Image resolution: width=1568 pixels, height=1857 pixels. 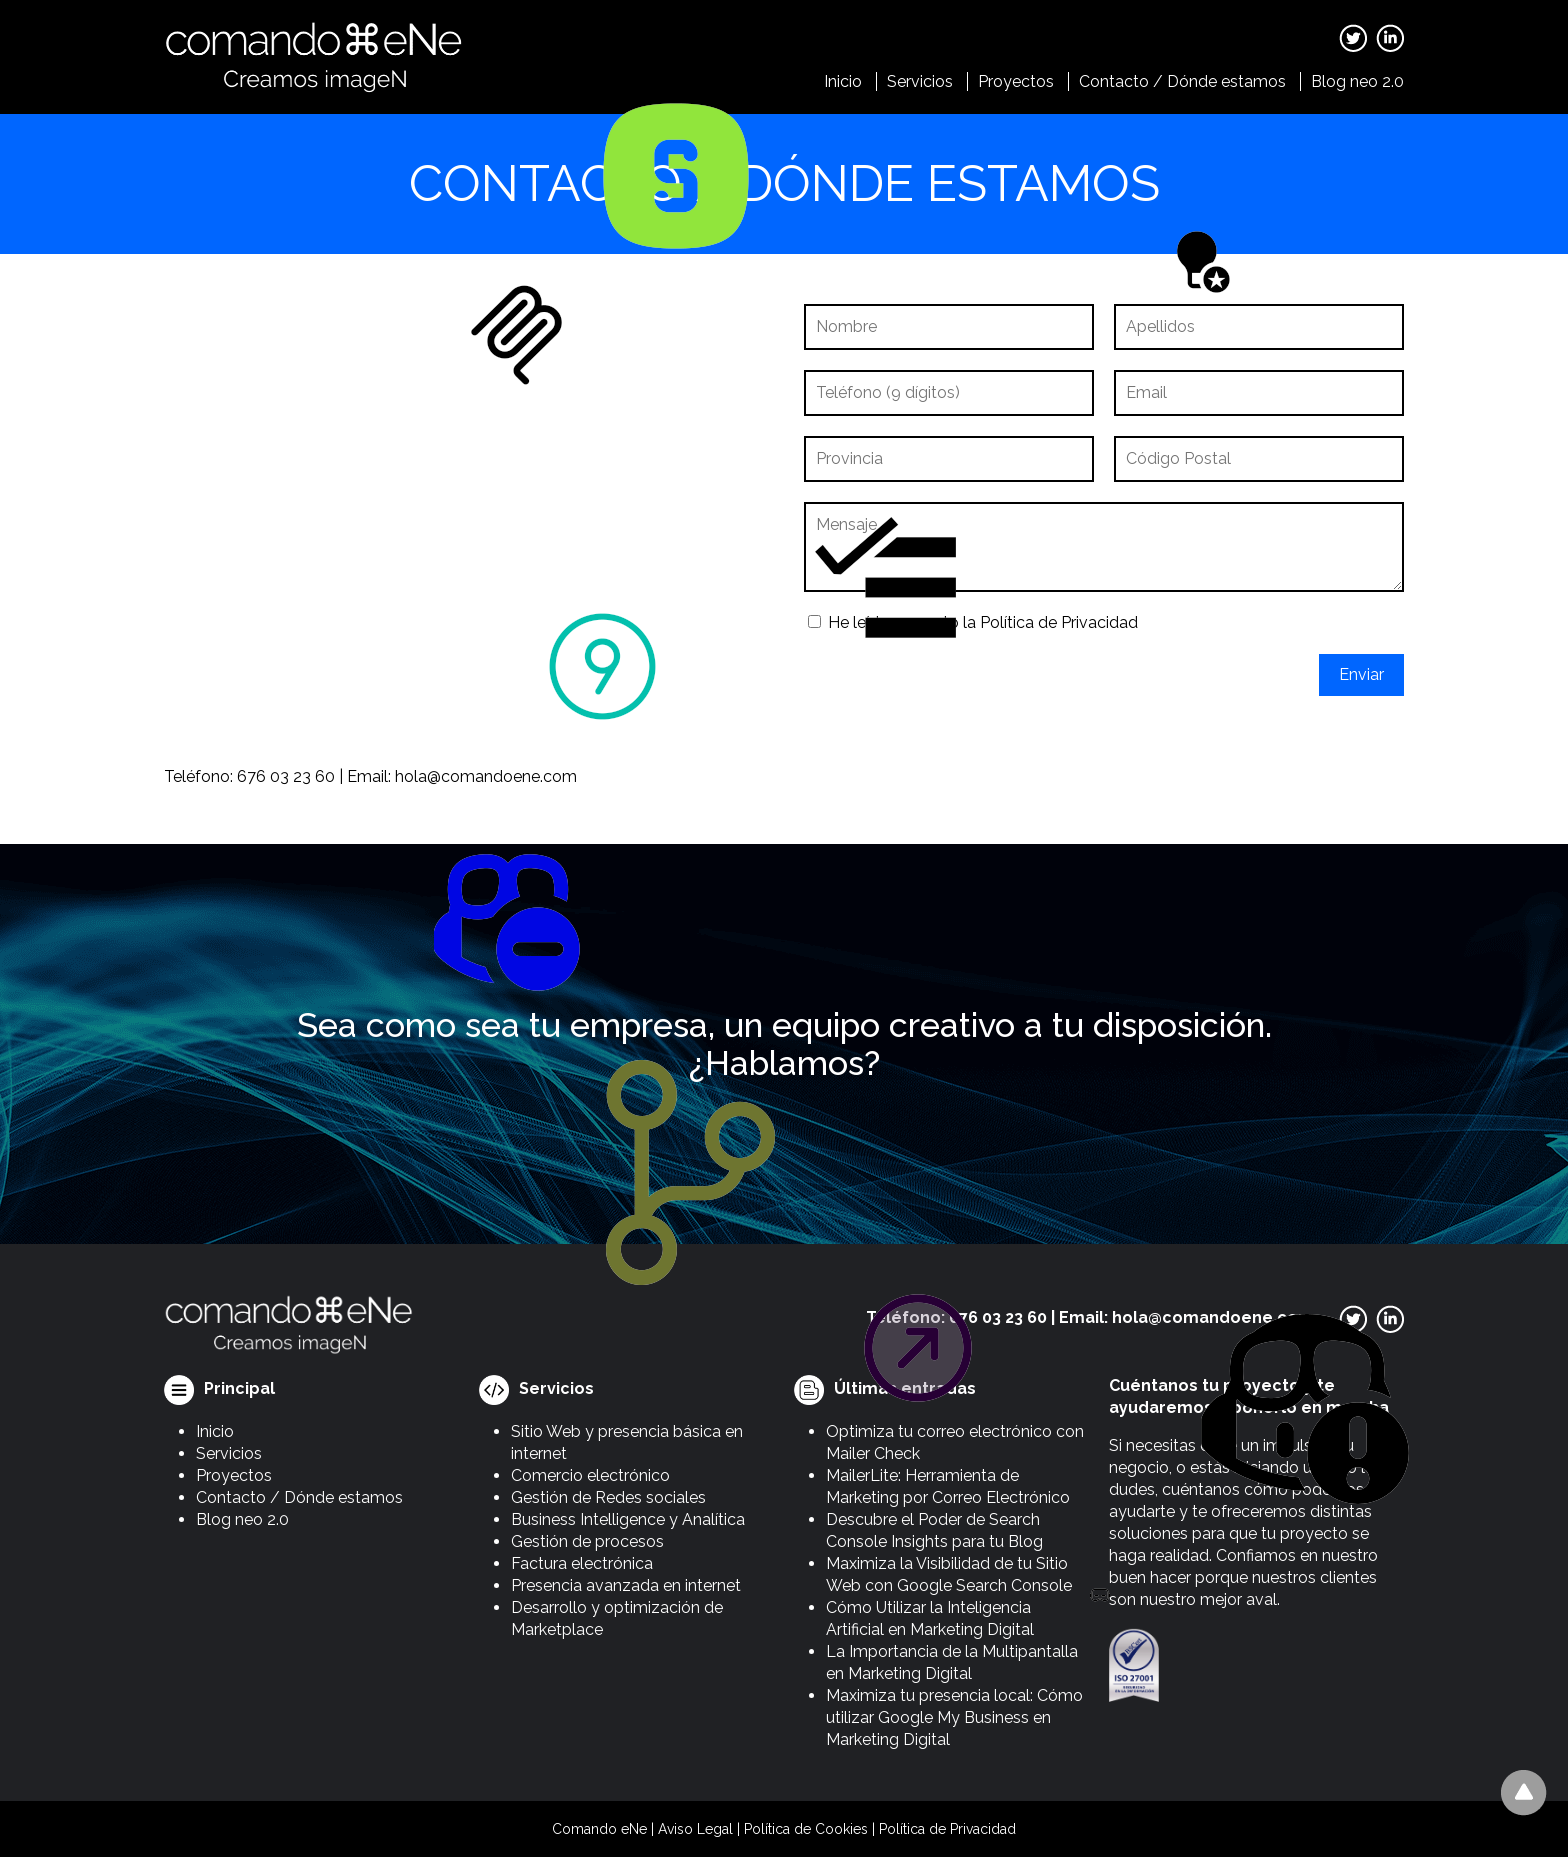 What do you see at coordinates (1305, 1409) in the screenshot?
I see `indicates a warning or issue with GitHub Copilot` at bounding box center [1305, 1409].